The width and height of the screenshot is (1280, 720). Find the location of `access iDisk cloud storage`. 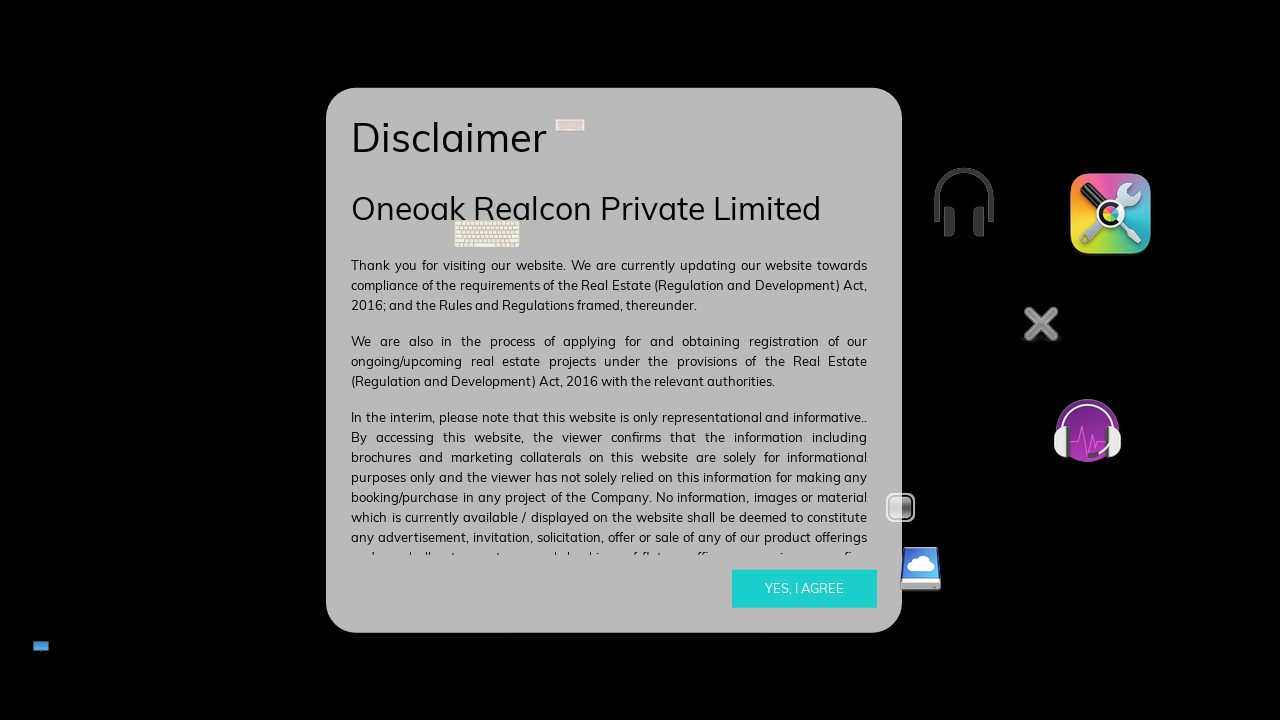

access iDisk cloud storage is located at coordinates (920, 569).